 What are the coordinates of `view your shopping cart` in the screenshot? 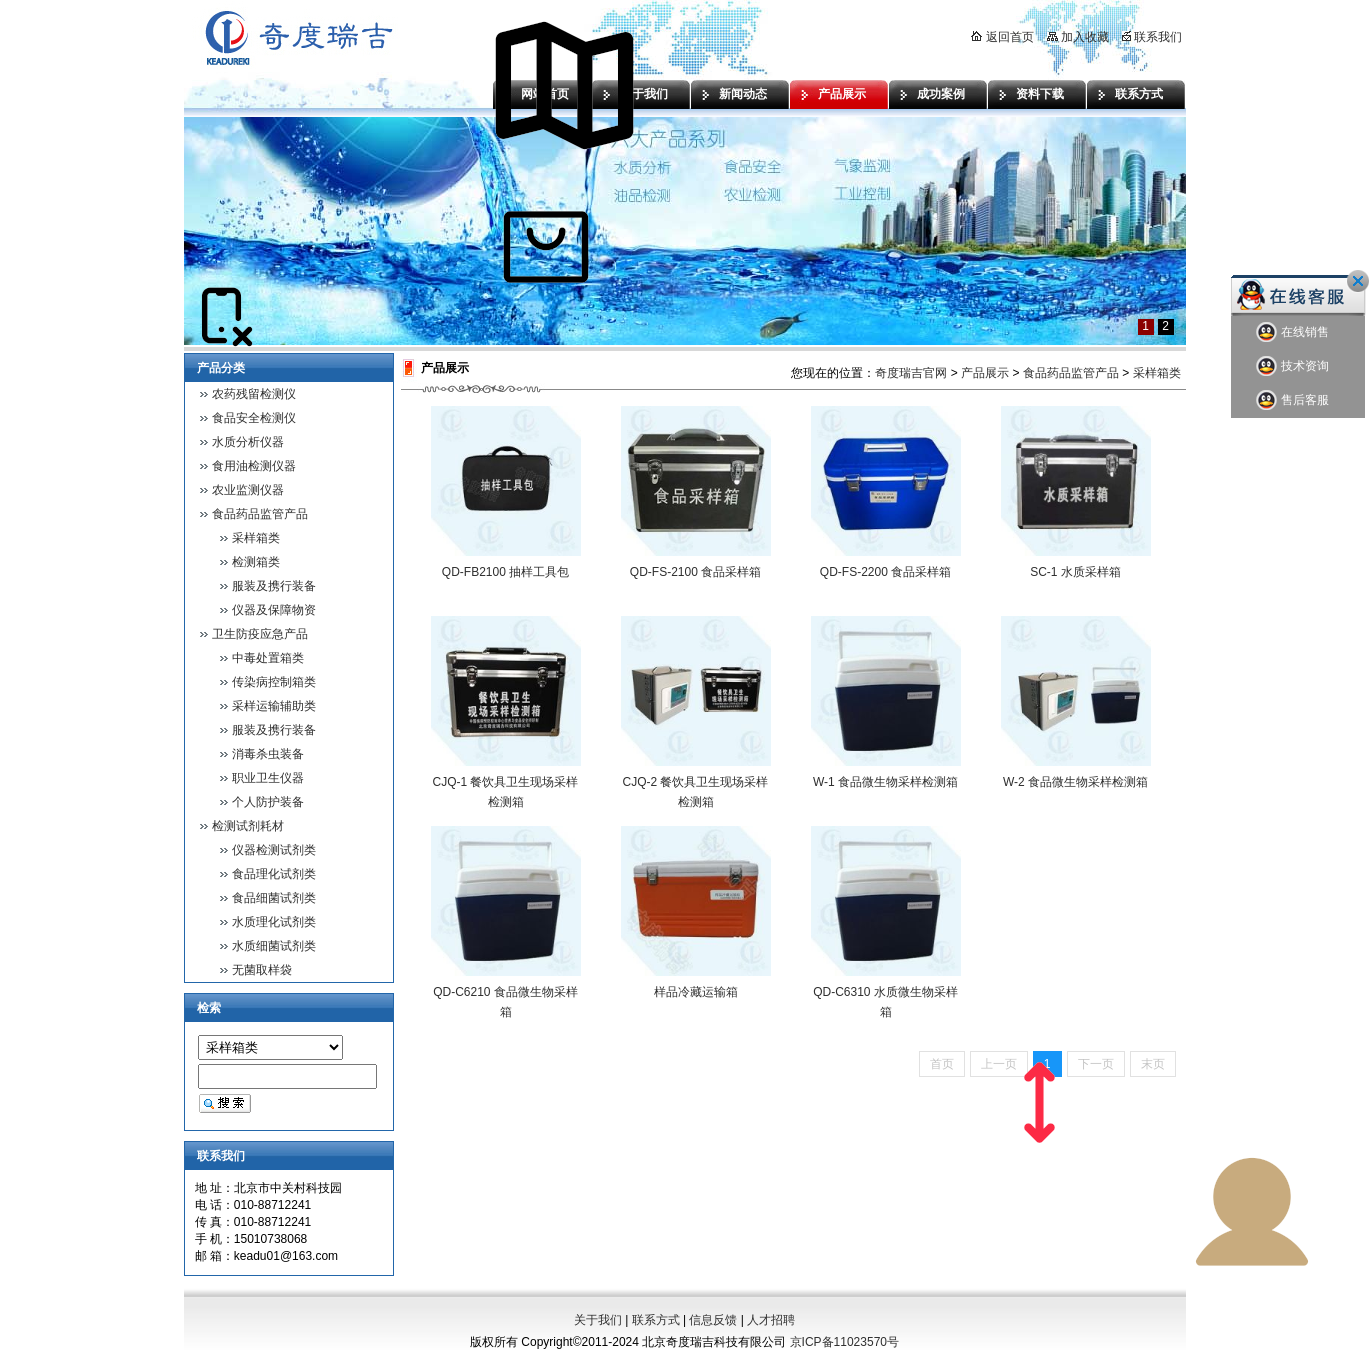 It's located at (546, 247).